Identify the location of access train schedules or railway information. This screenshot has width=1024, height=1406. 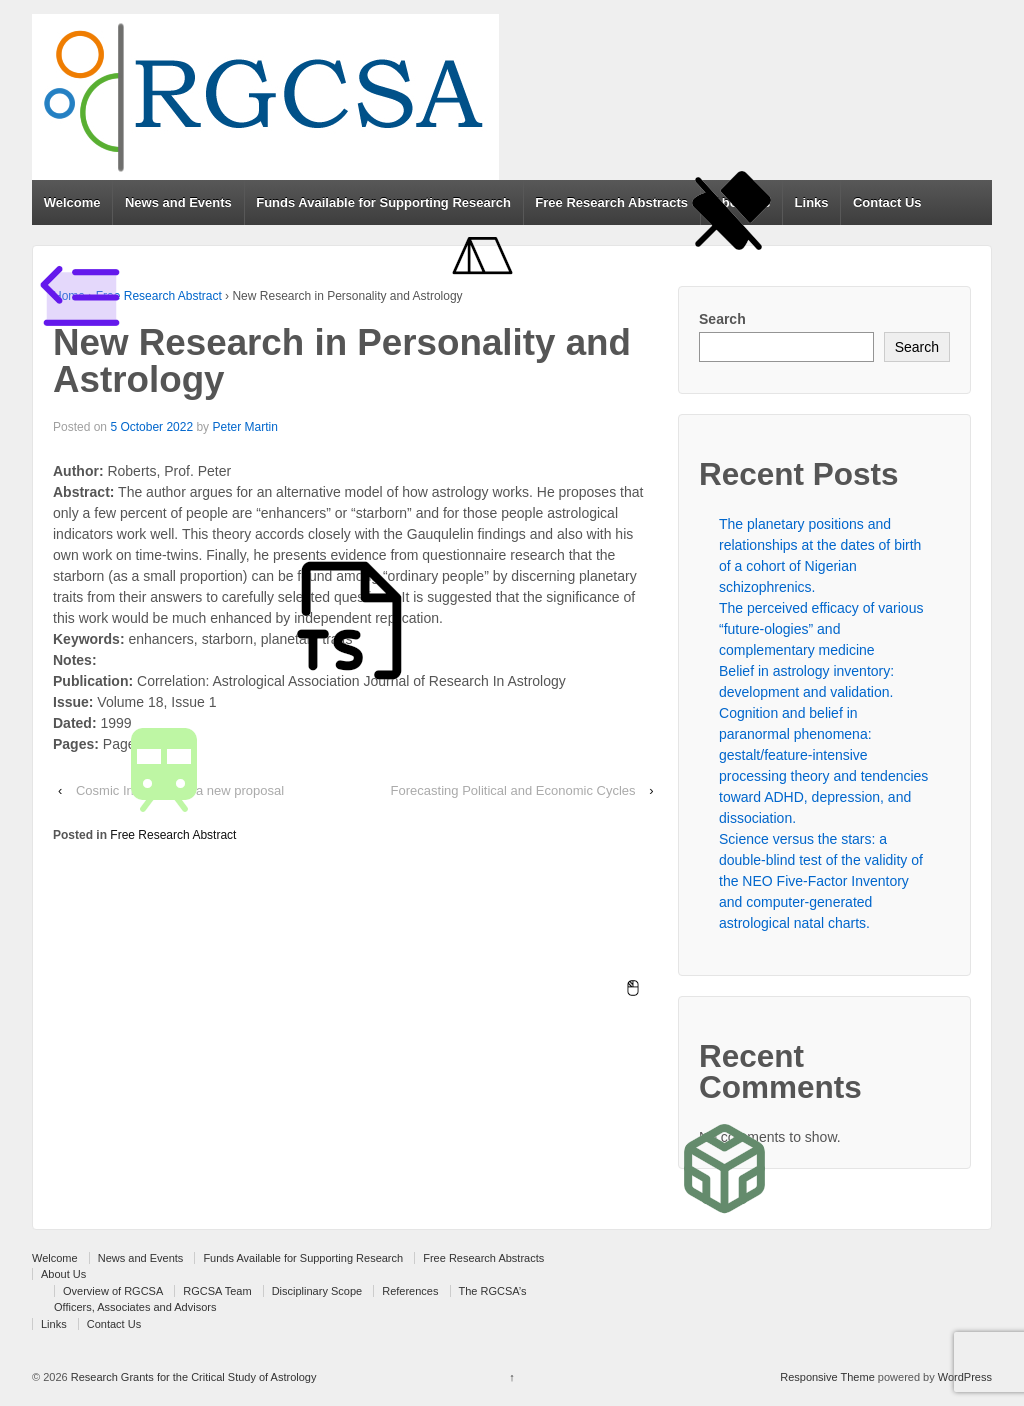
(164, 767).